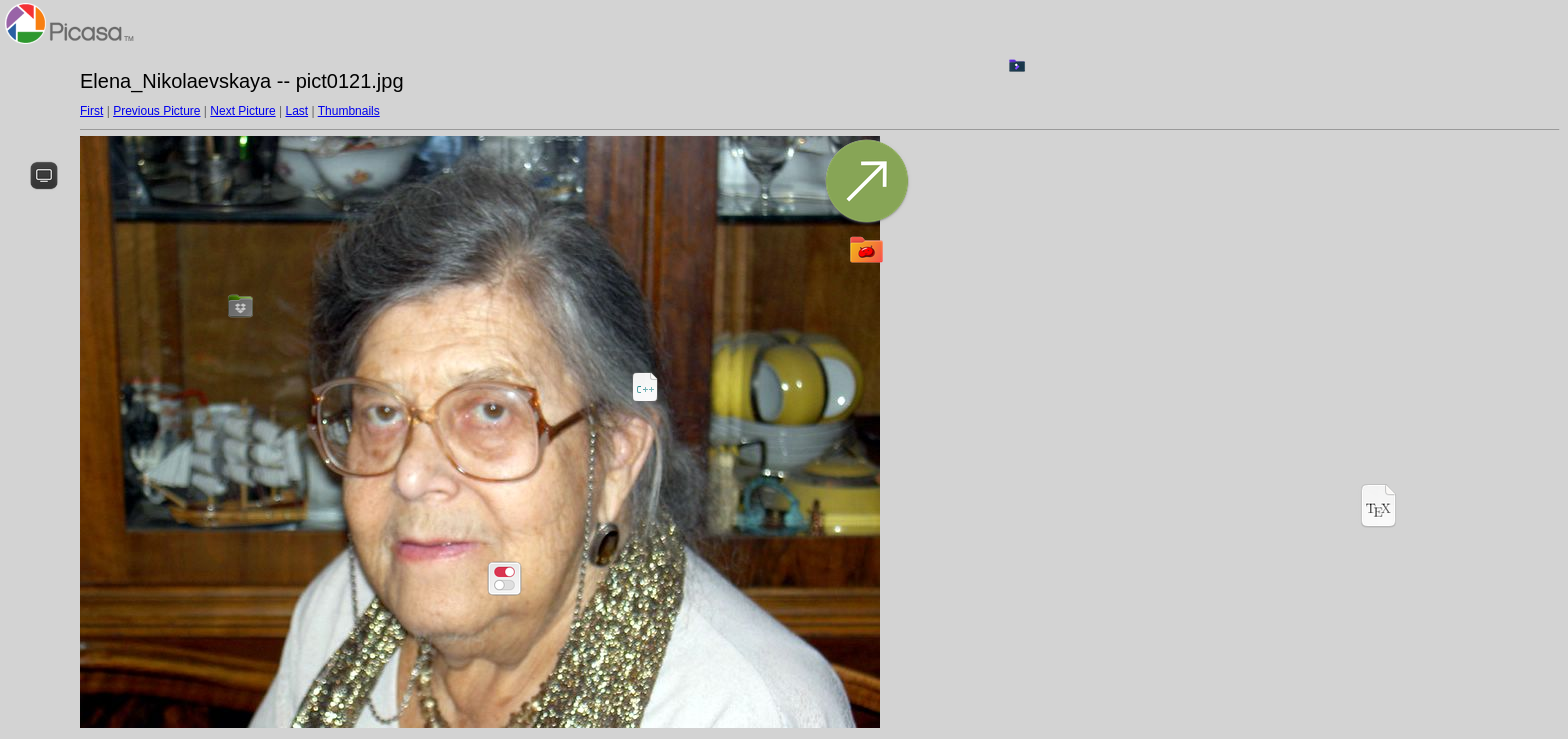  What do you see at coordinates (866, 250) in the screenshot?
I see `open android jelly bean system folder` at bounding box center [866, 250].